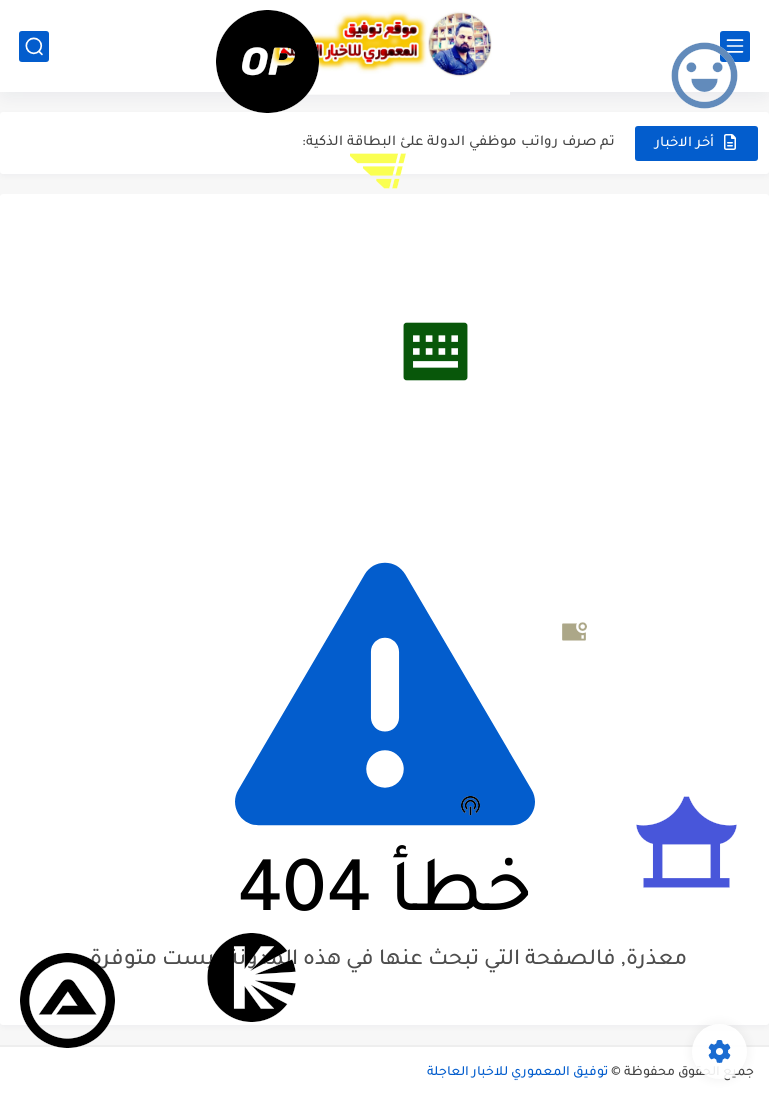 The image size is (769, 1099). I want to click on autoit scripting language logo, so click(67, 1000).